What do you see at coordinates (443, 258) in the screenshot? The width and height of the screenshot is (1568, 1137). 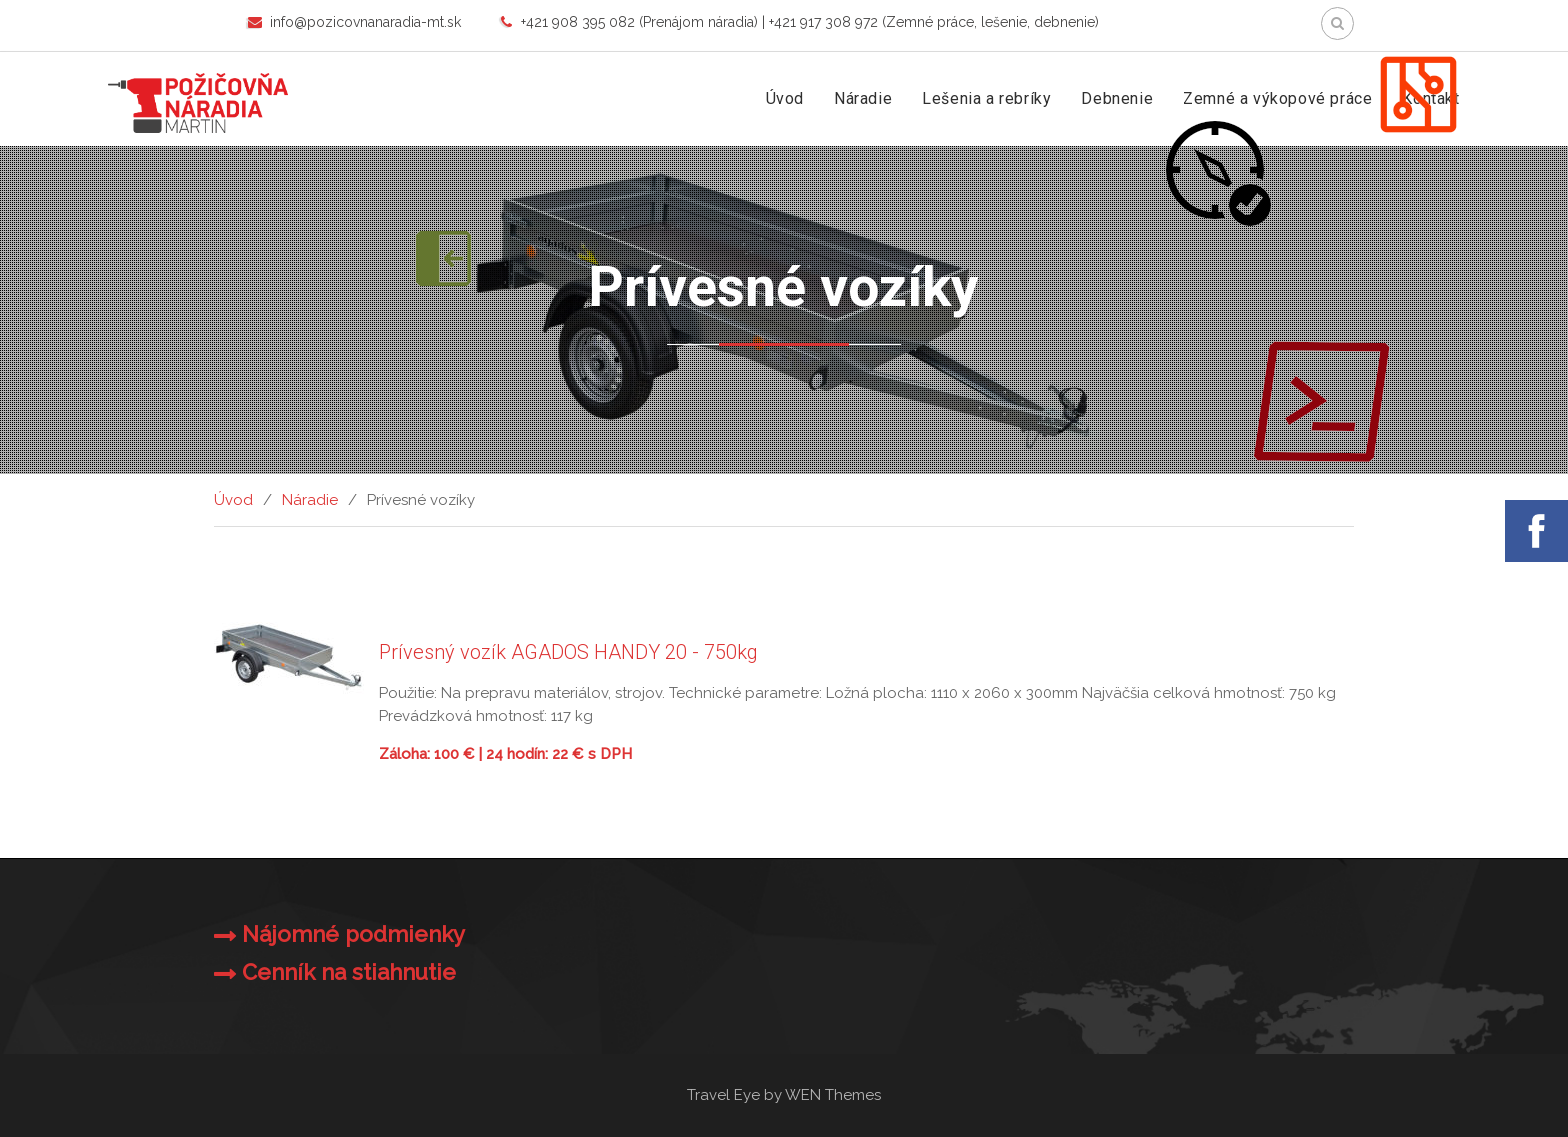 I see `dock sidebar to the left side of the editor` at bounding box center [443, 258].